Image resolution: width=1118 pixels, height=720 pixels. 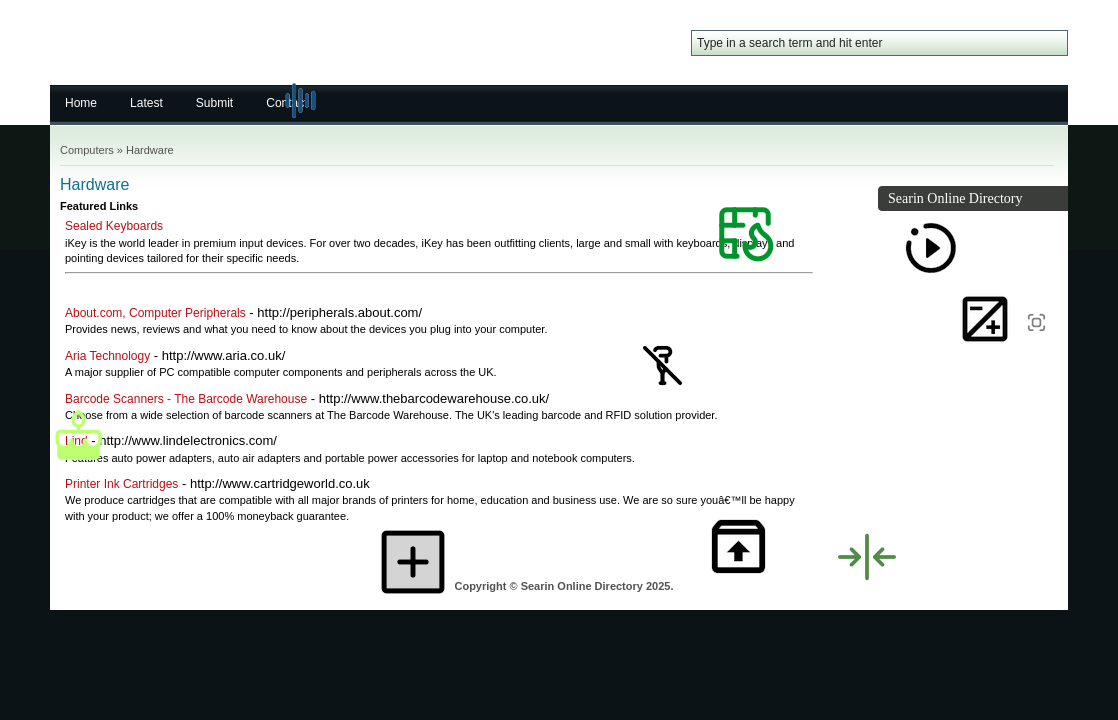 What do you see at coordinates (867, 557) in the screenshot?
I see `collapse or minimize horizontal content` at bounding box center [867, 557].